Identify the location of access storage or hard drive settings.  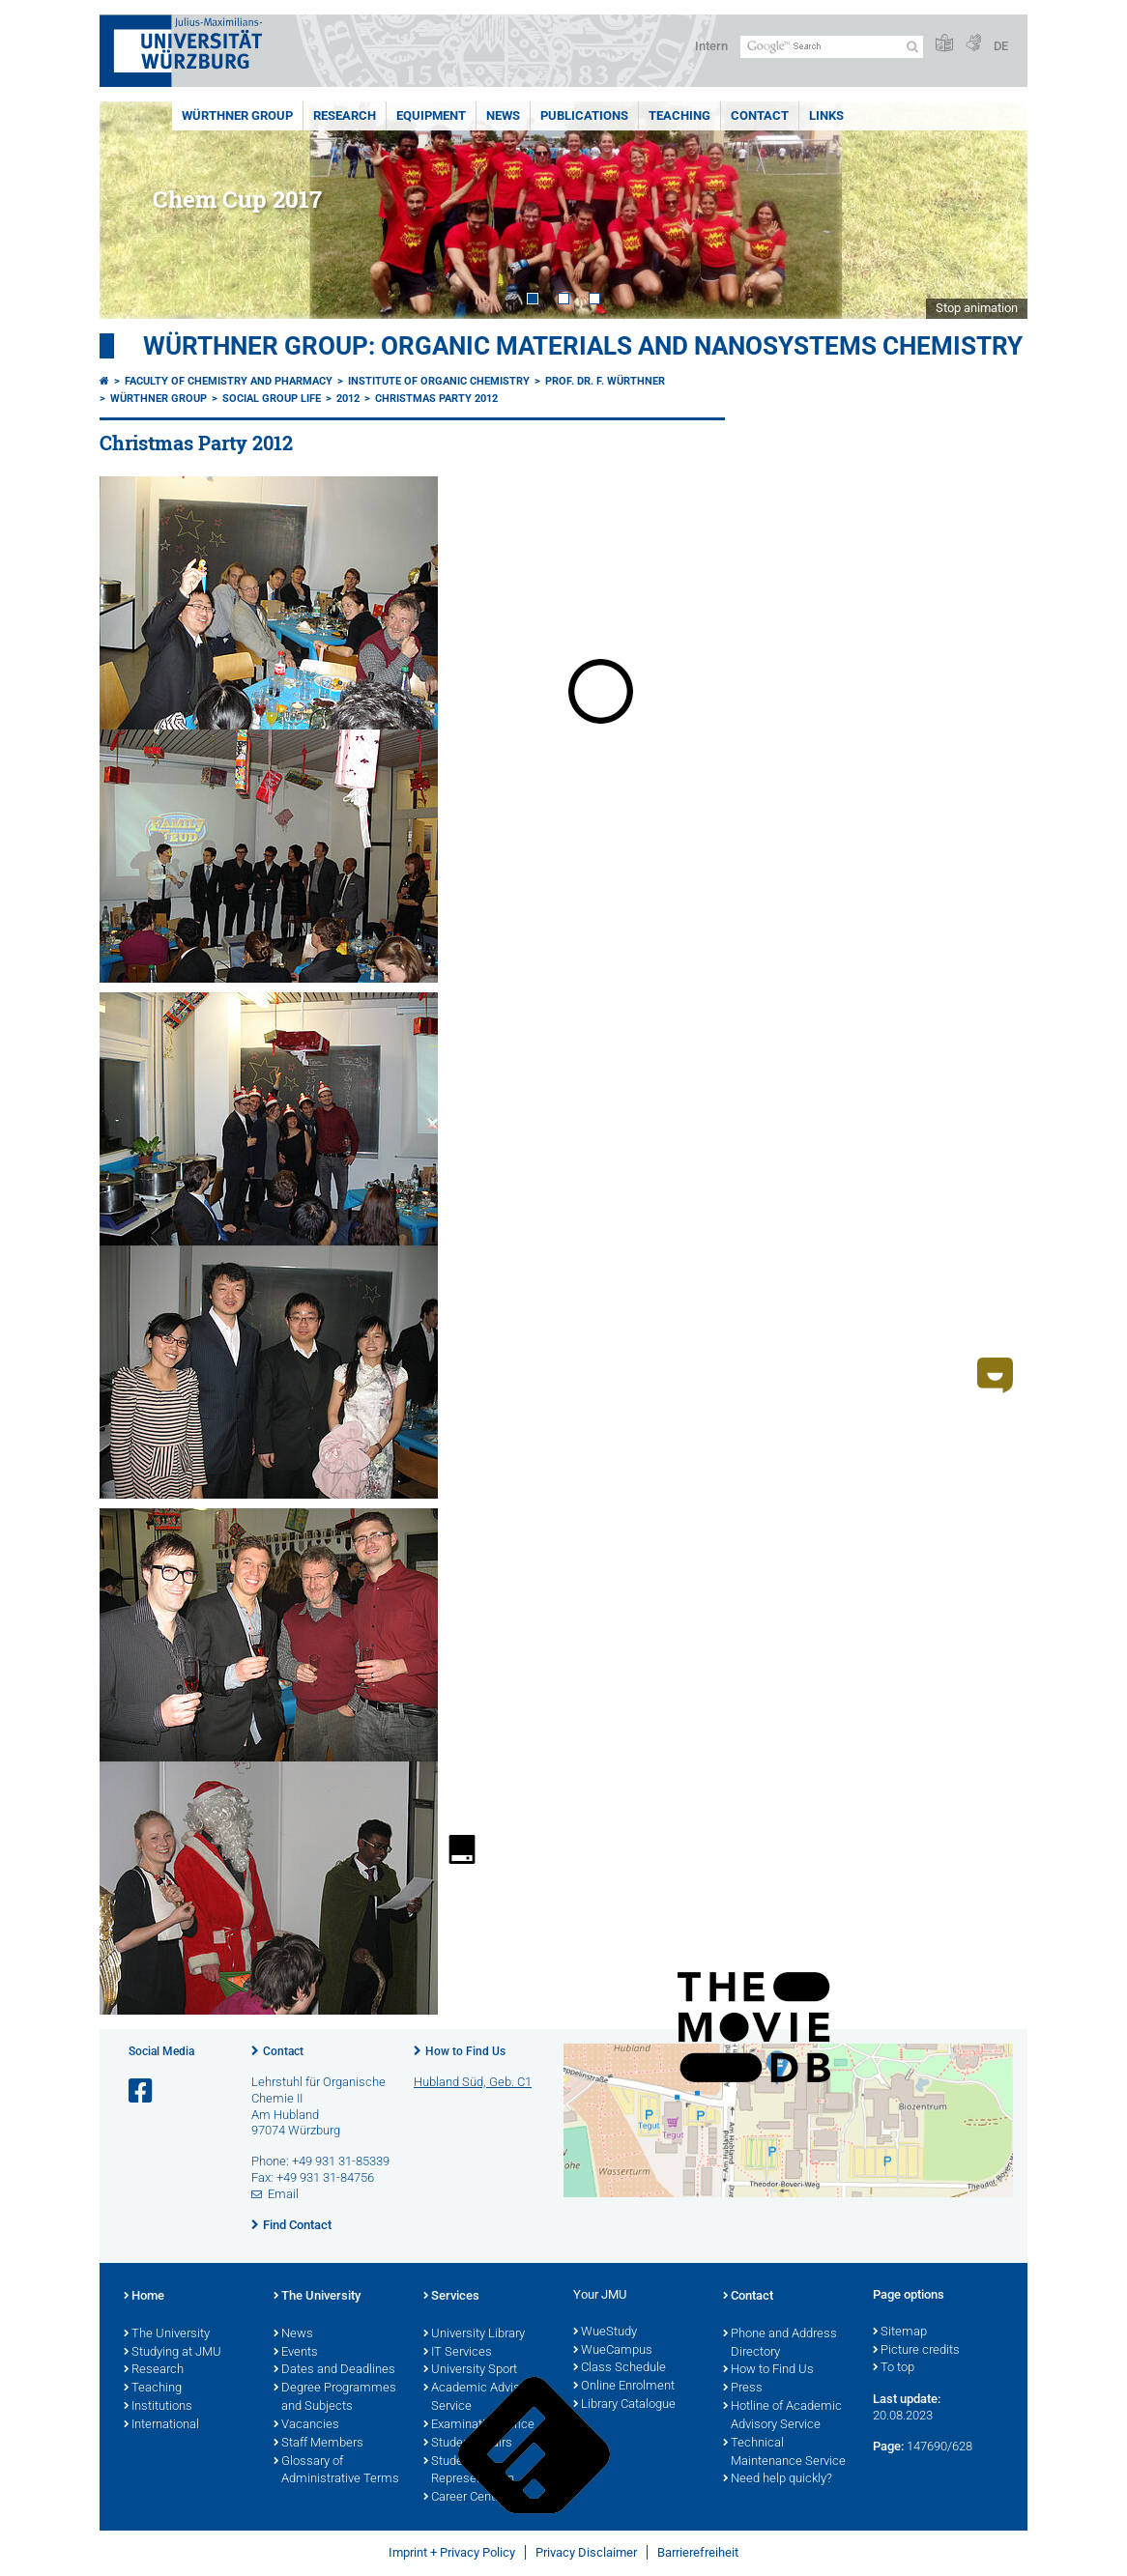
(462, 1849).